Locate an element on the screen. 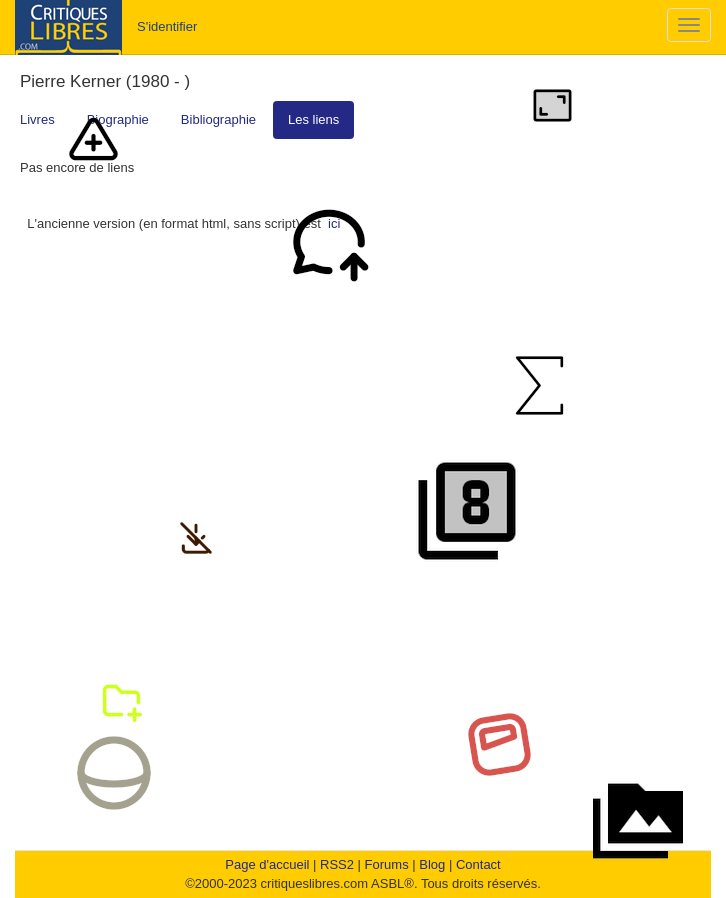 Image resolution: width=726 pixels, height=898 pixels. view photo filter number 8 is located at coordinates (467, 511).